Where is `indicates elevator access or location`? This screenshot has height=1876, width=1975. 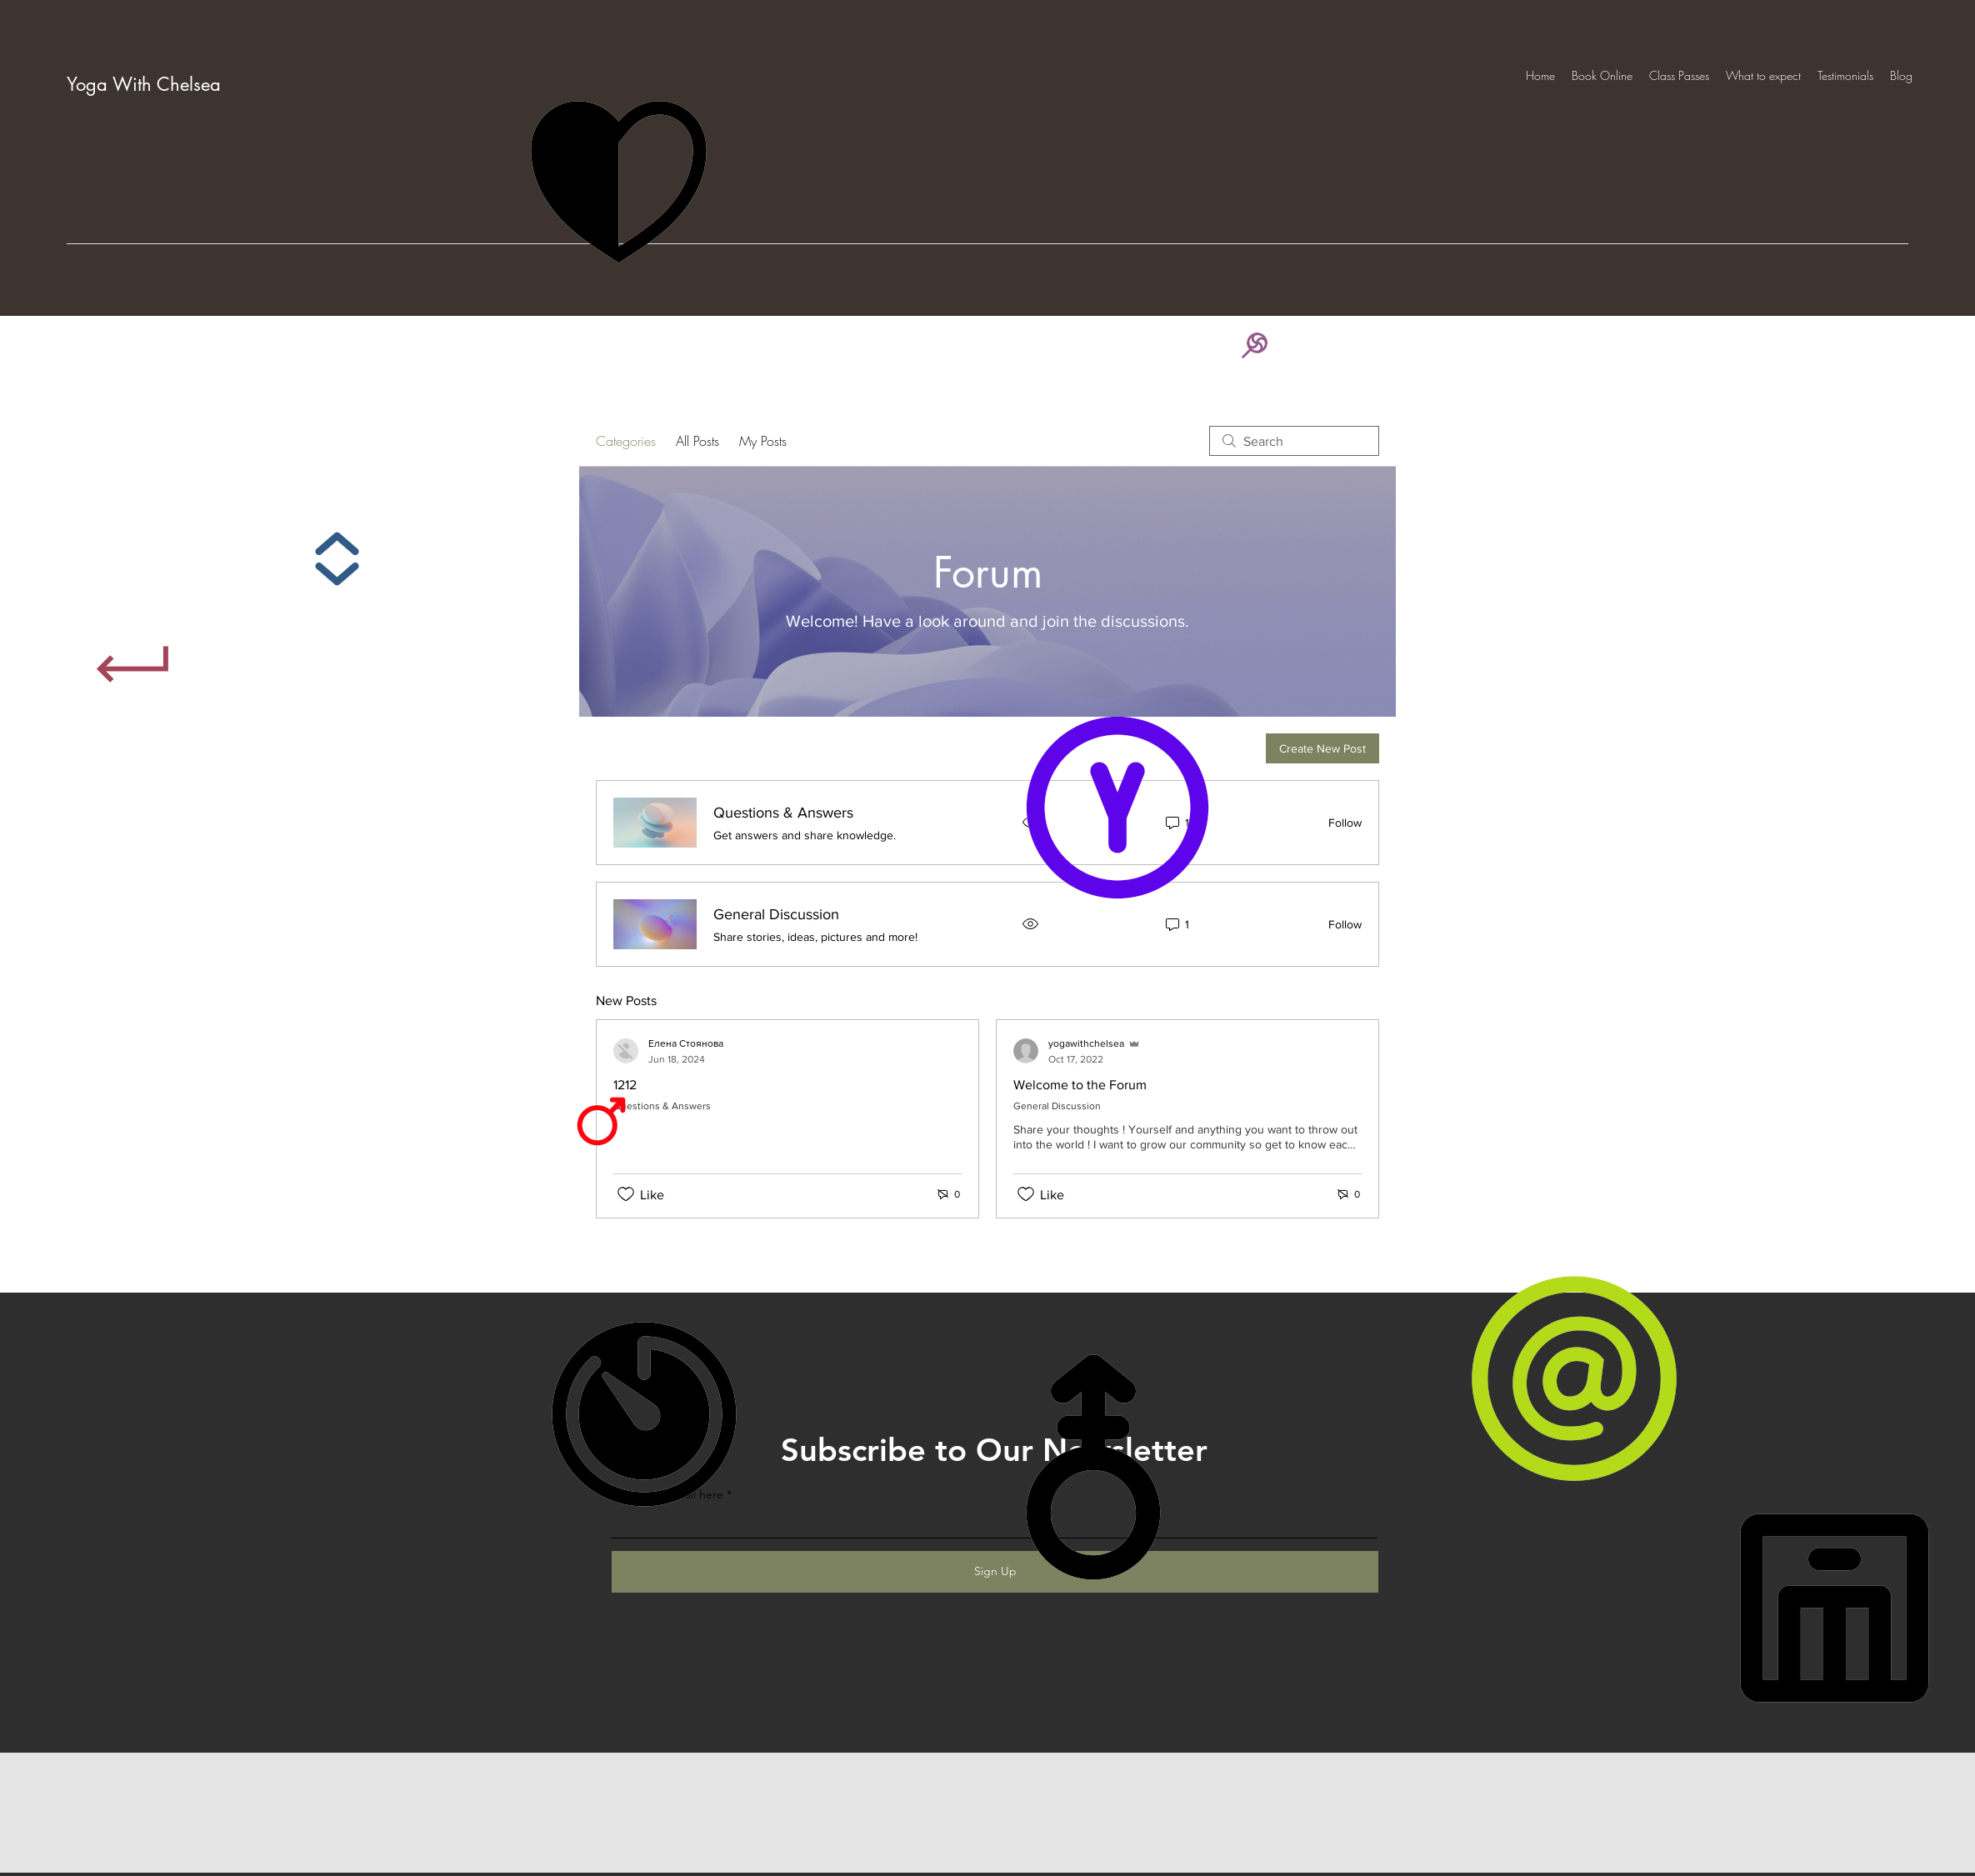 indicates elevator access or location is located at coordinates (1834, 1608).